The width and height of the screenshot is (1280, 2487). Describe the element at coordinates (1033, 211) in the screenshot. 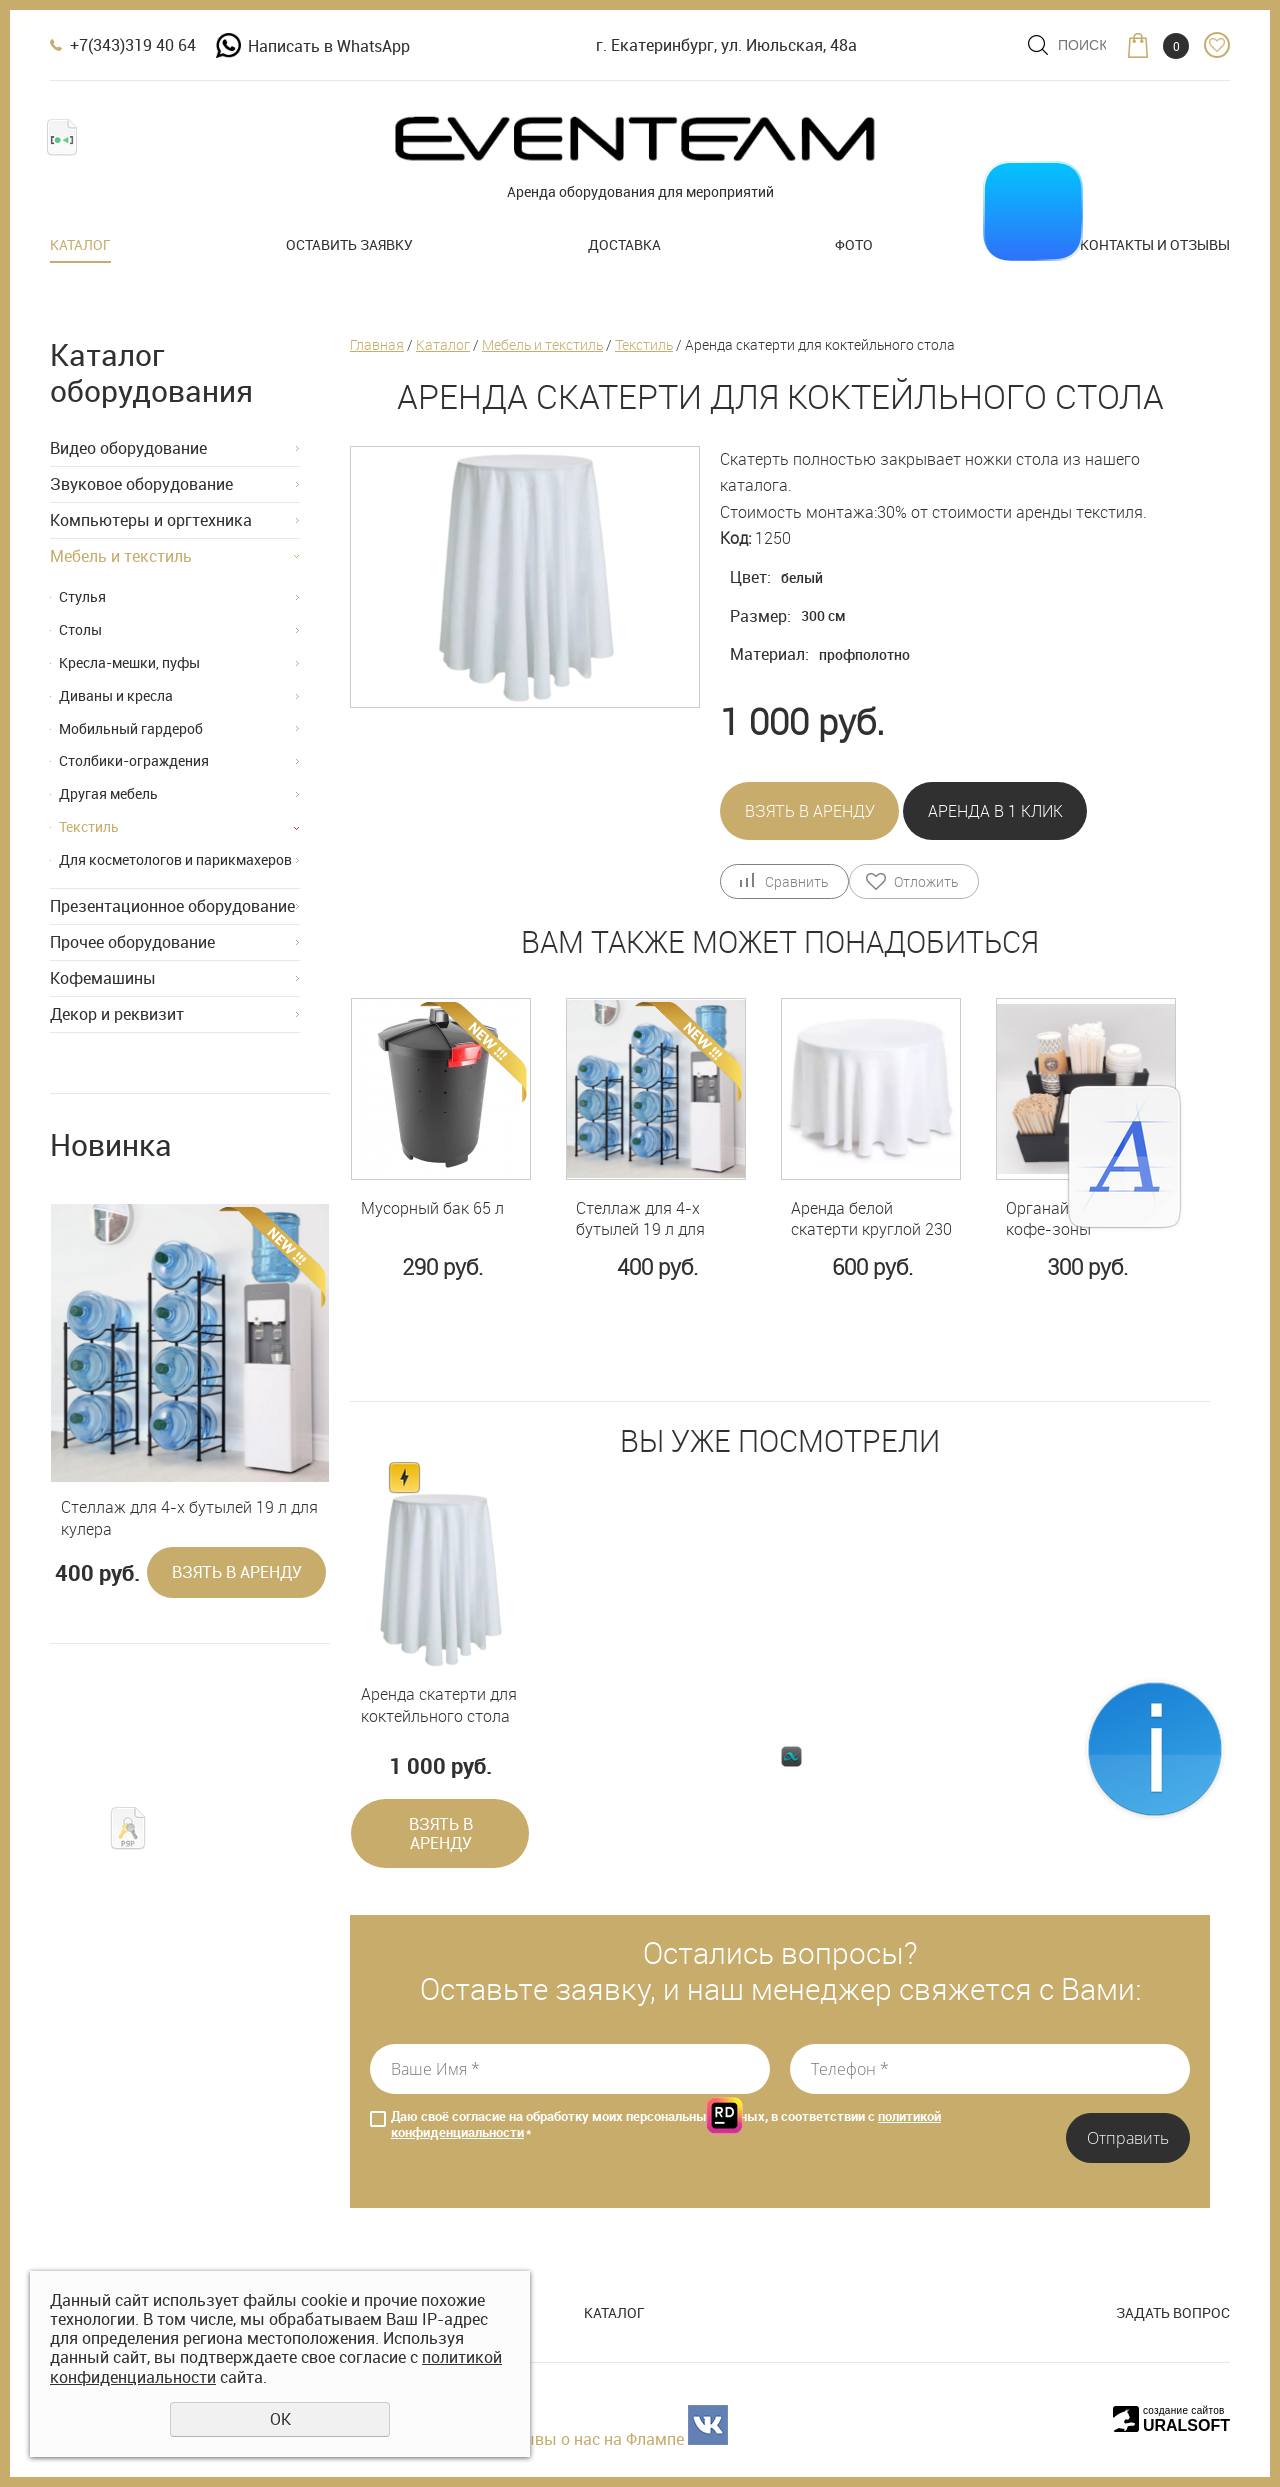

I see `blank app icon template for customization` at that location.